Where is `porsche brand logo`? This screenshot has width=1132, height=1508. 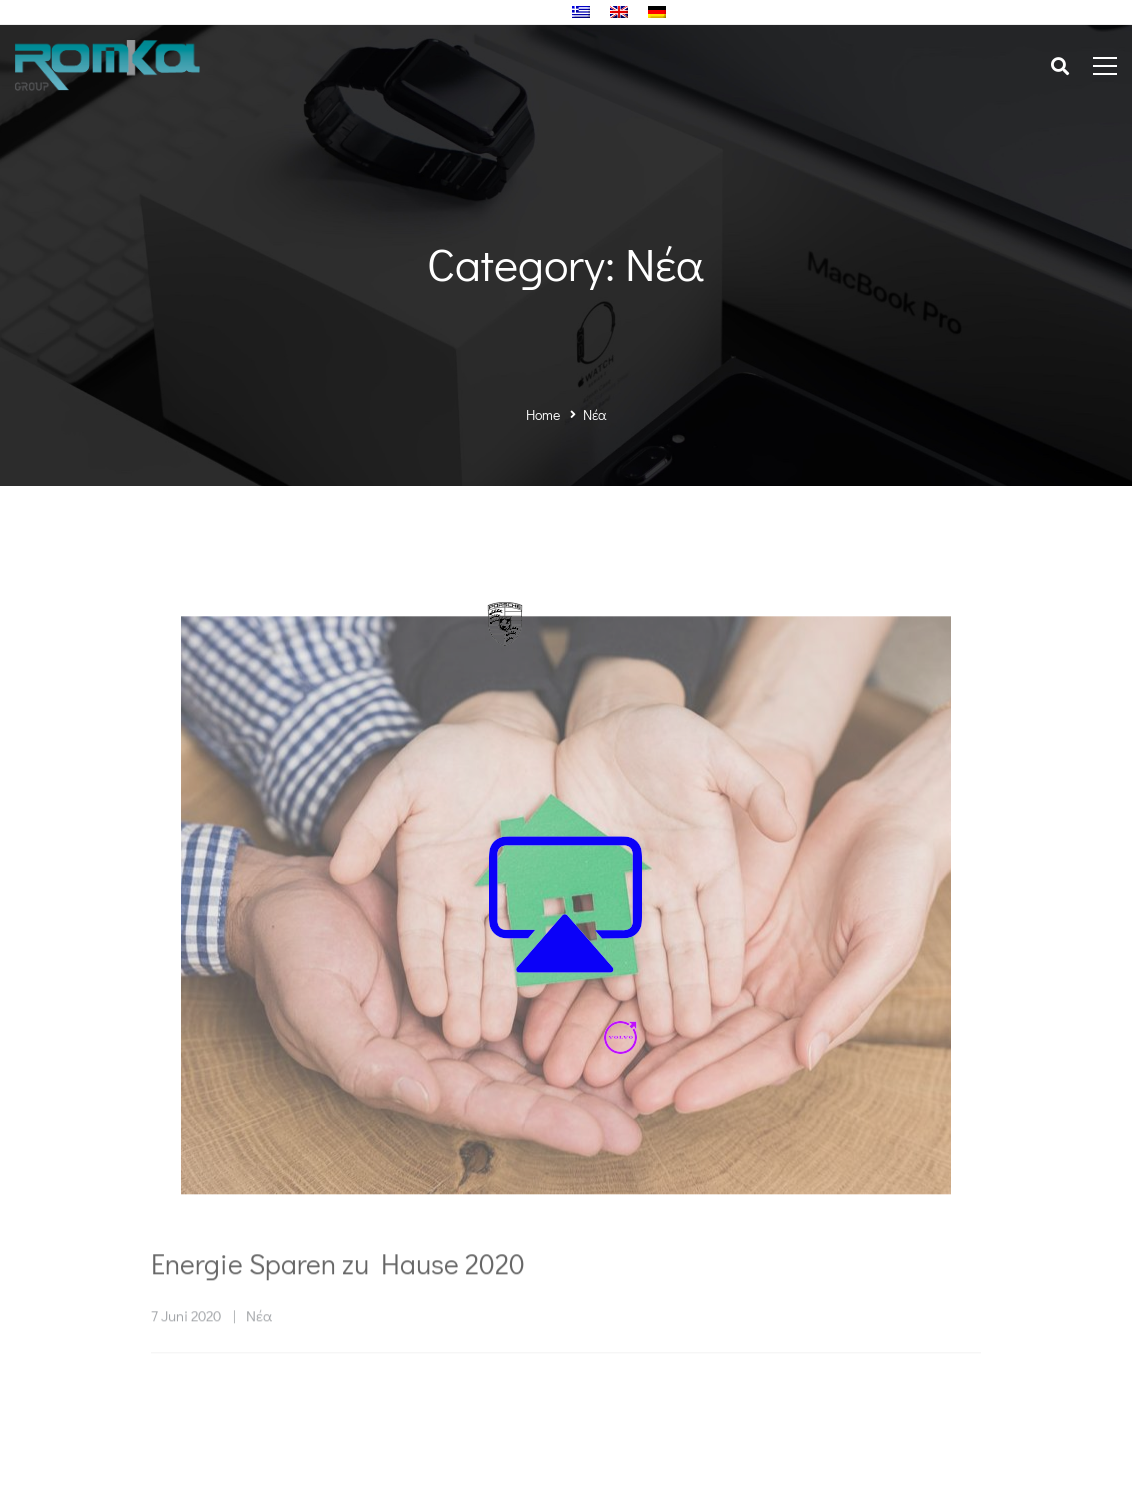
porsche brand logo is located at coordinates (505, 624).